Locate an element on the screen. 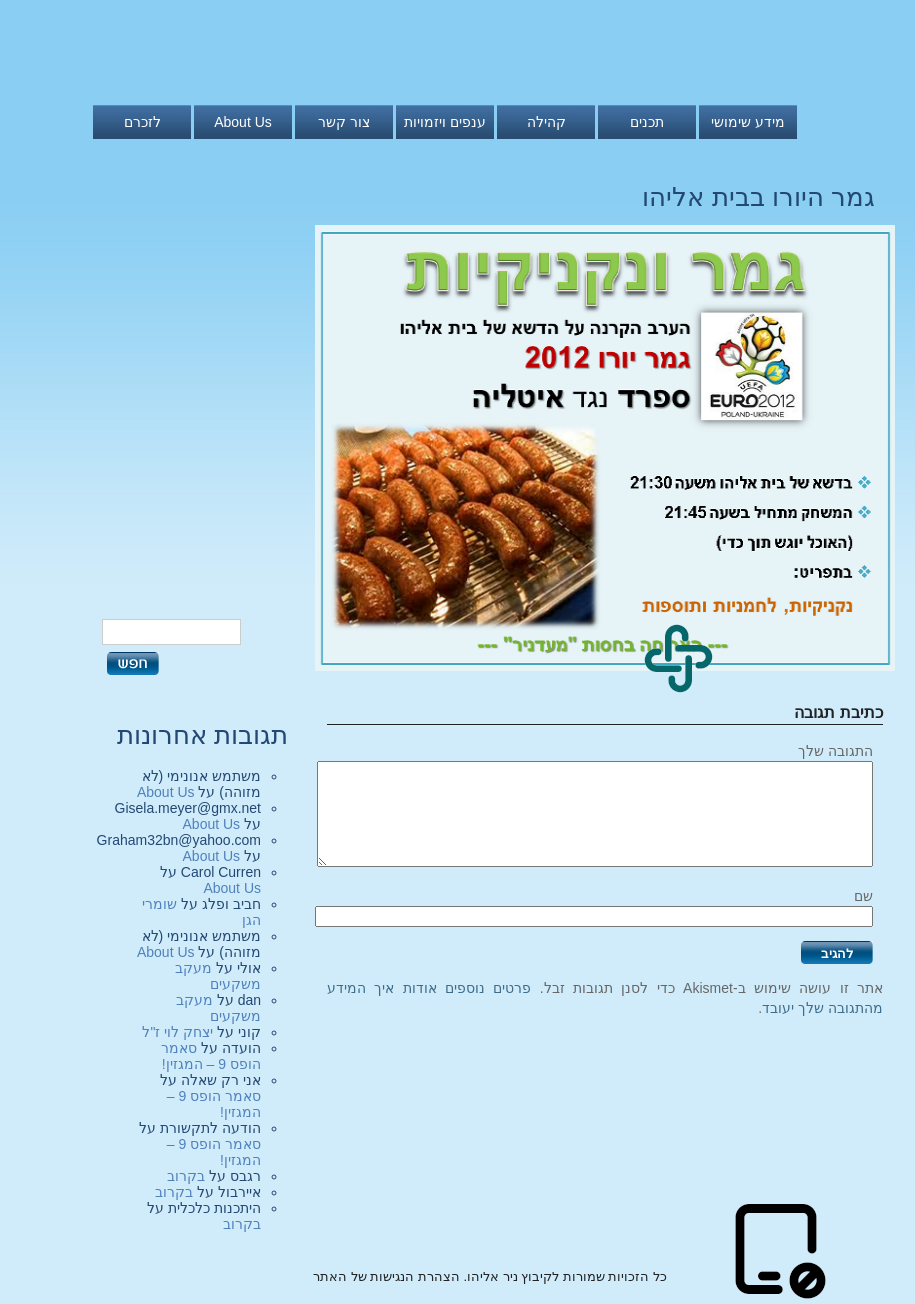  cancel iPad connection or pairing is located at coordinates (776, 1249).